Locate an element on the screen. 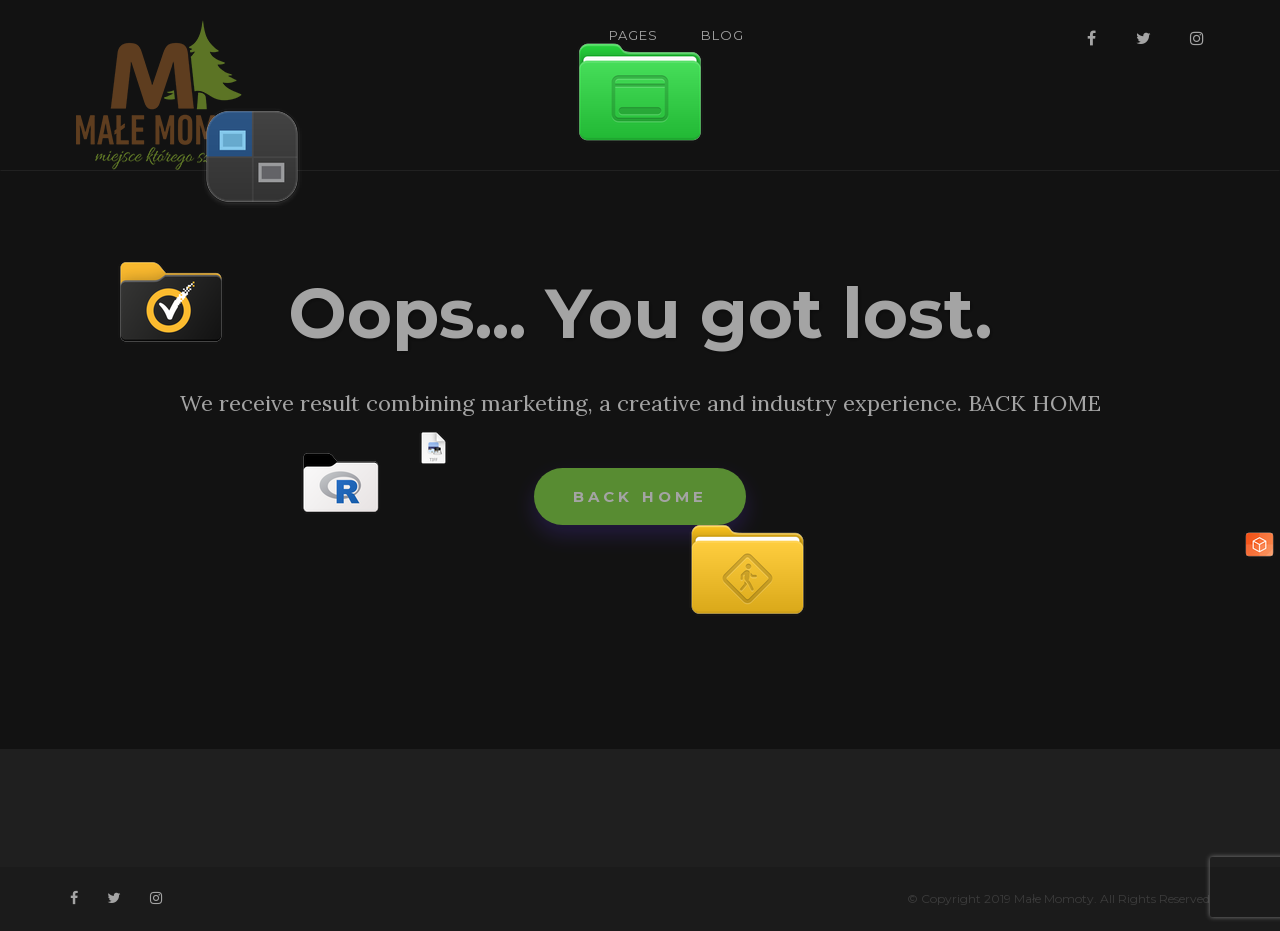  access the public folder for shared files is located at coordinates (747, 569).